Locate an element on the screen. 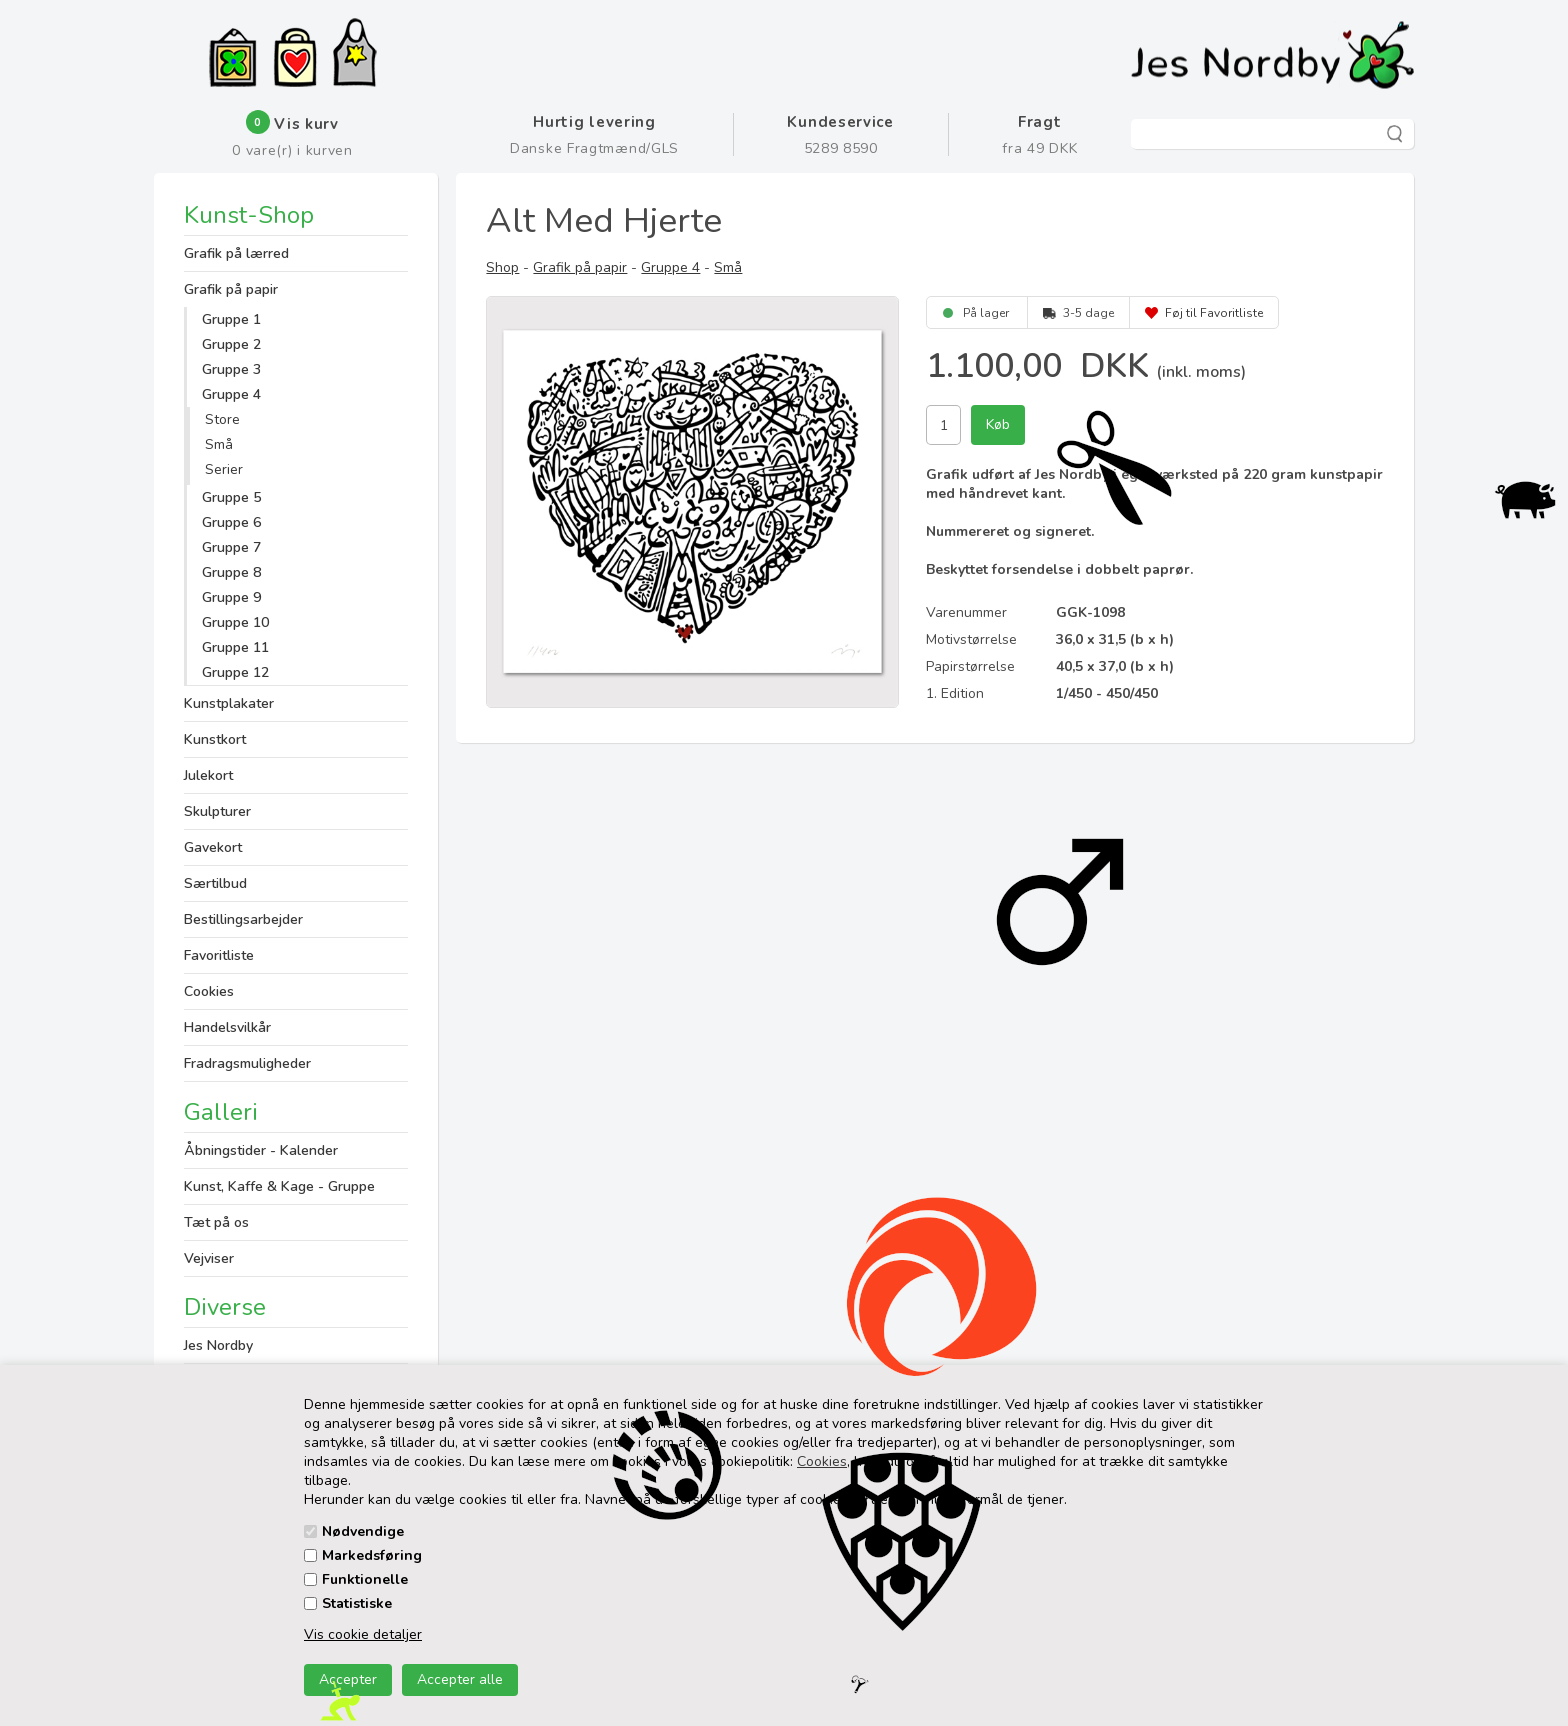 The height and width of the screenshot is (1726, 1568). activate energy shield or defensive ability is located at coordinates (902, 1543).